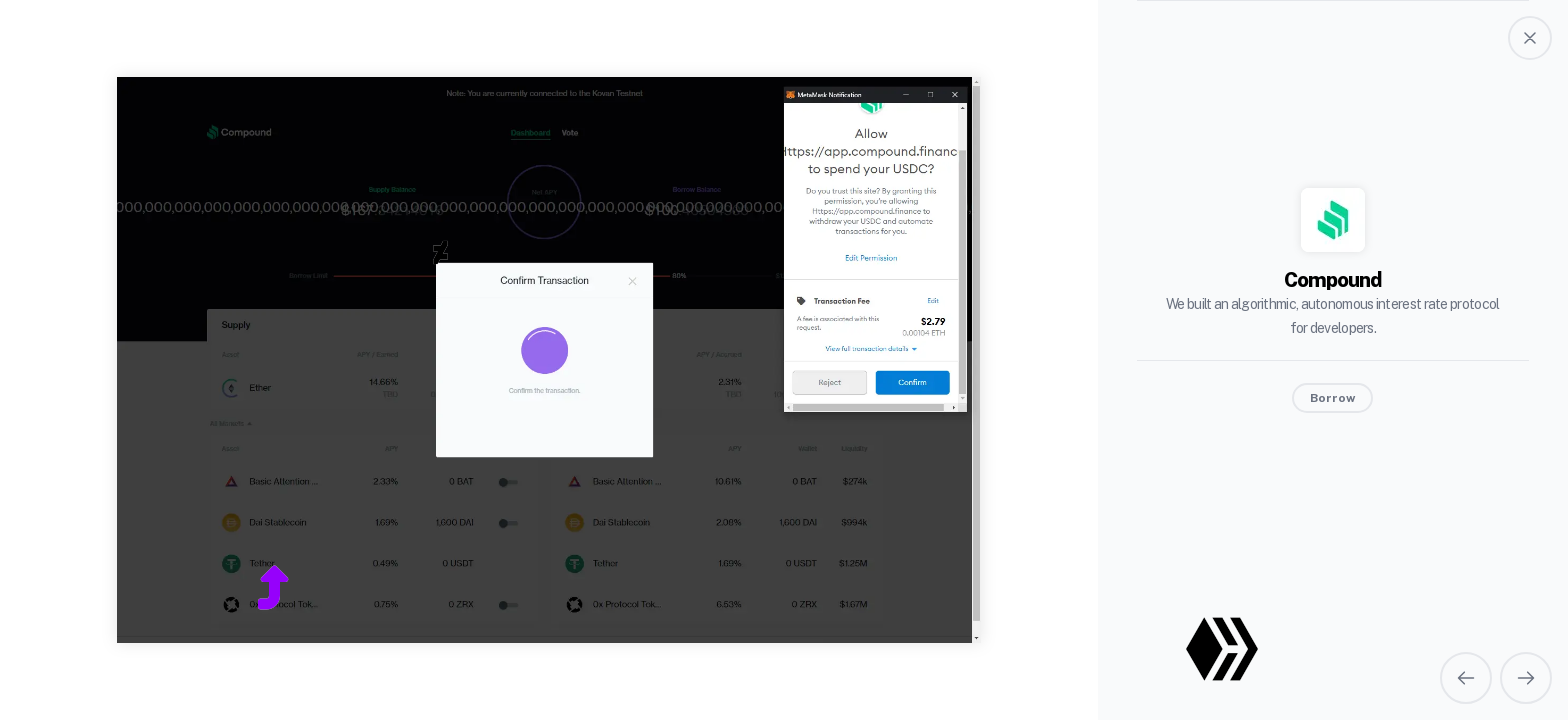  What do you see at coordinates (440, 252) in the screenshot?
I see `visit deviantart profile or page` at bounding box center [440, 252].